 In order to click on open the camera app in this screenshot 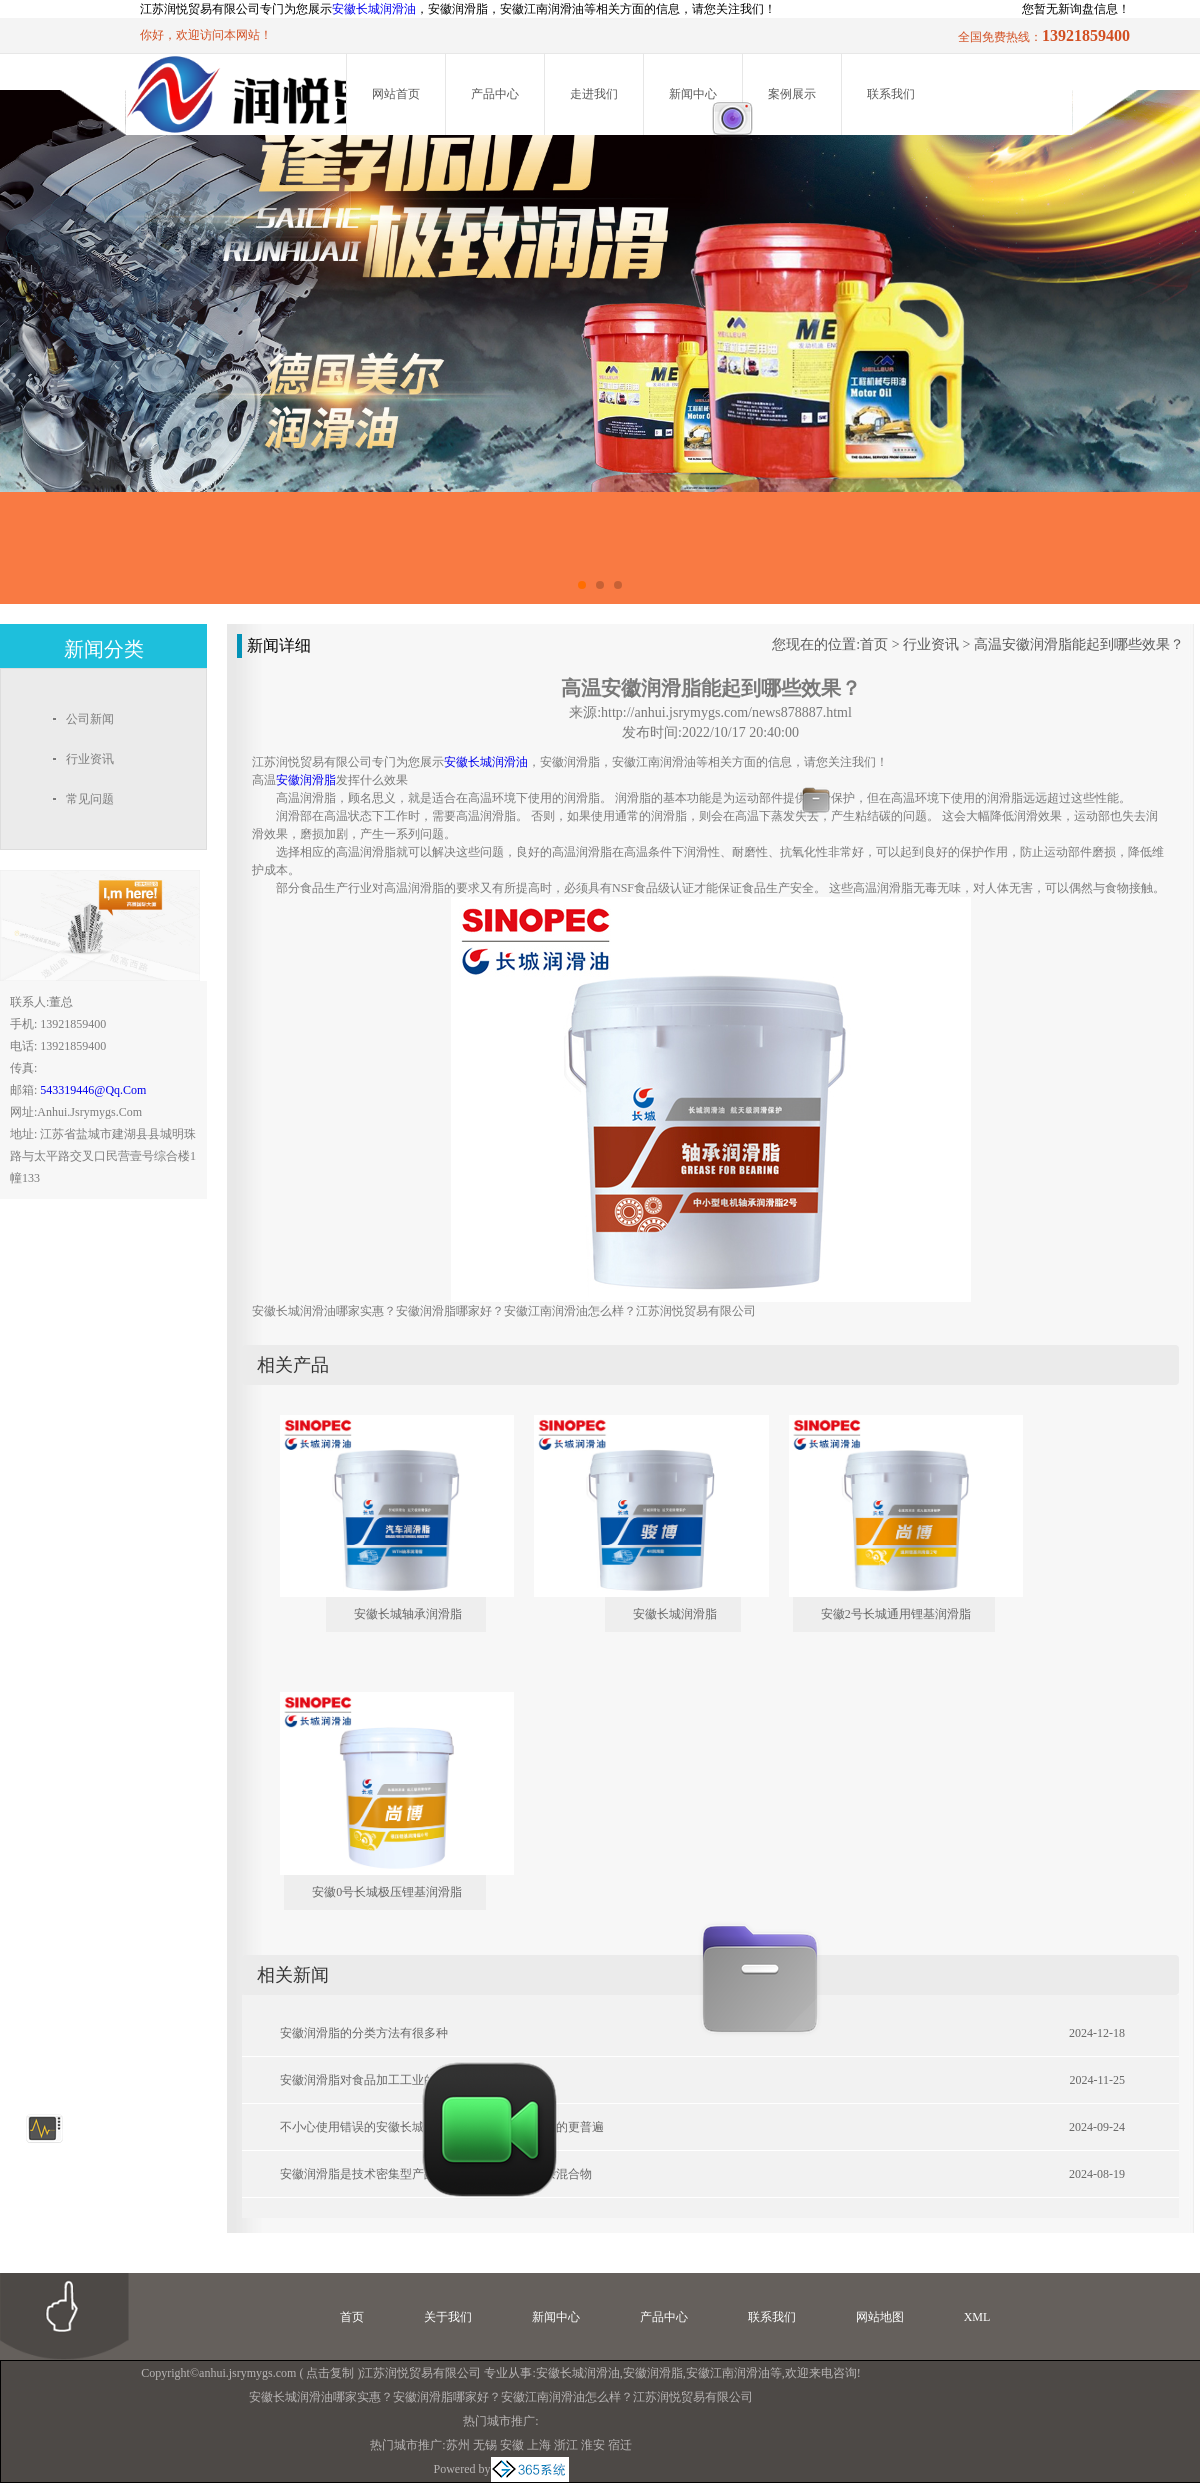, I will do `click(732, 118)`.